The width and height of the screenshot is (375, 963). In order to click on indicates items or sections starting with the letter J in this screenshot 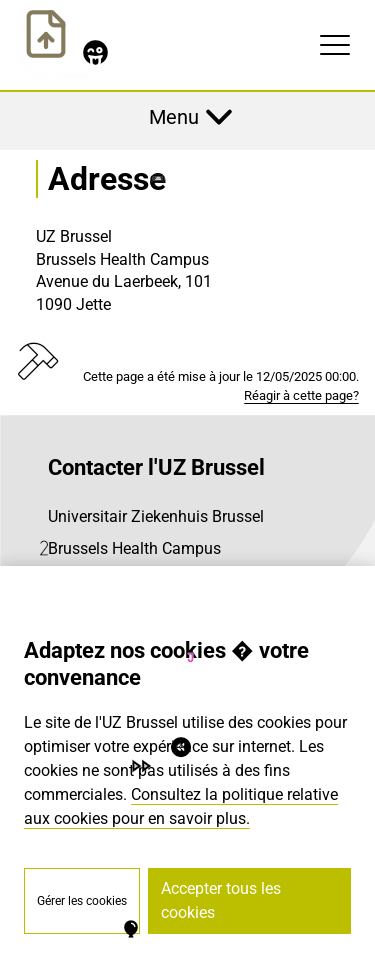, I will do `click(190, 657)`.